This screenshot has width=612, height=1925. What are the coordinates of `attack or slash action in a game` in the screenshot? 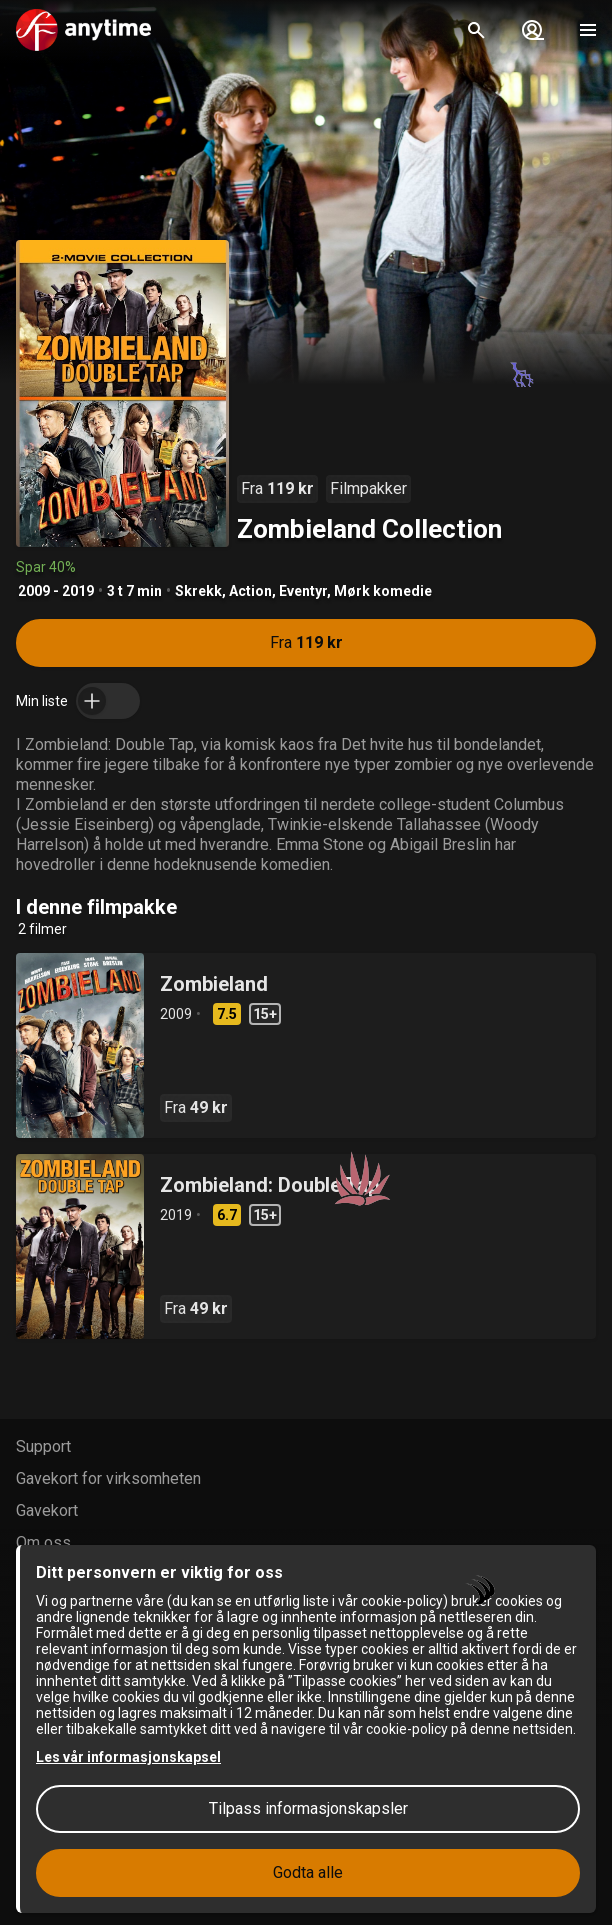 It's located at (480, 1590).